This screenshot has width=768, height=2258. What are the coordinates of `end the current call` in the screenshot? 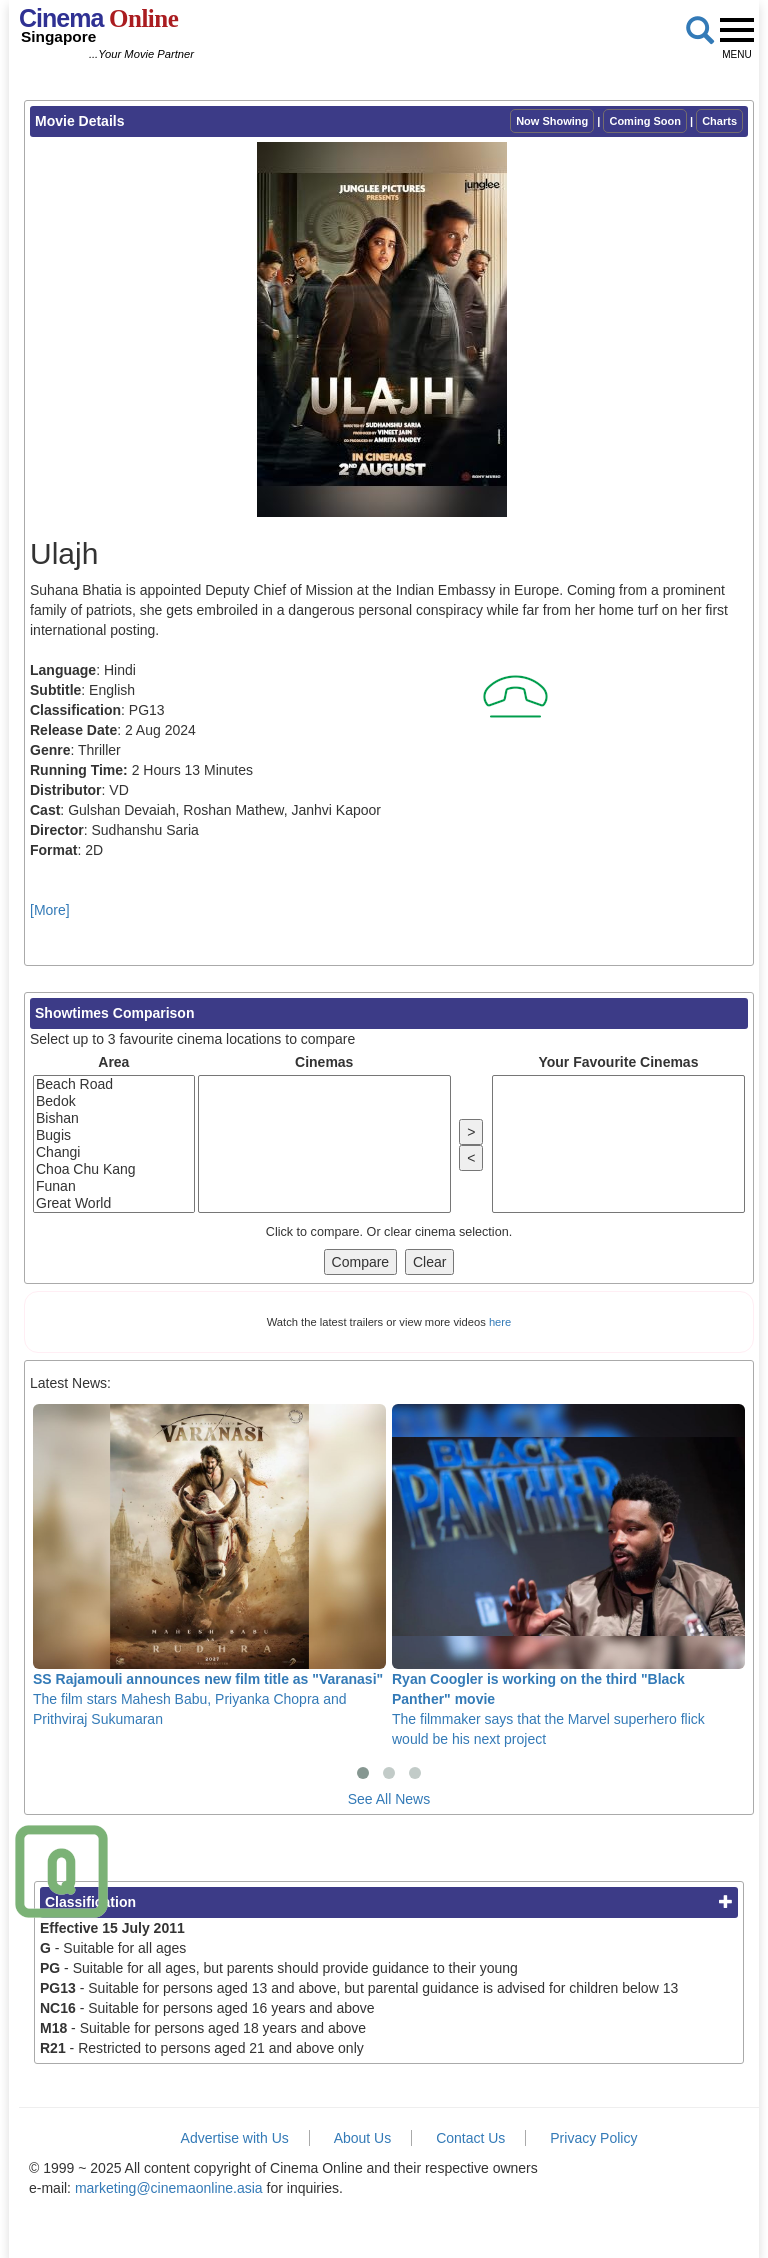 It's located at (515, 696).